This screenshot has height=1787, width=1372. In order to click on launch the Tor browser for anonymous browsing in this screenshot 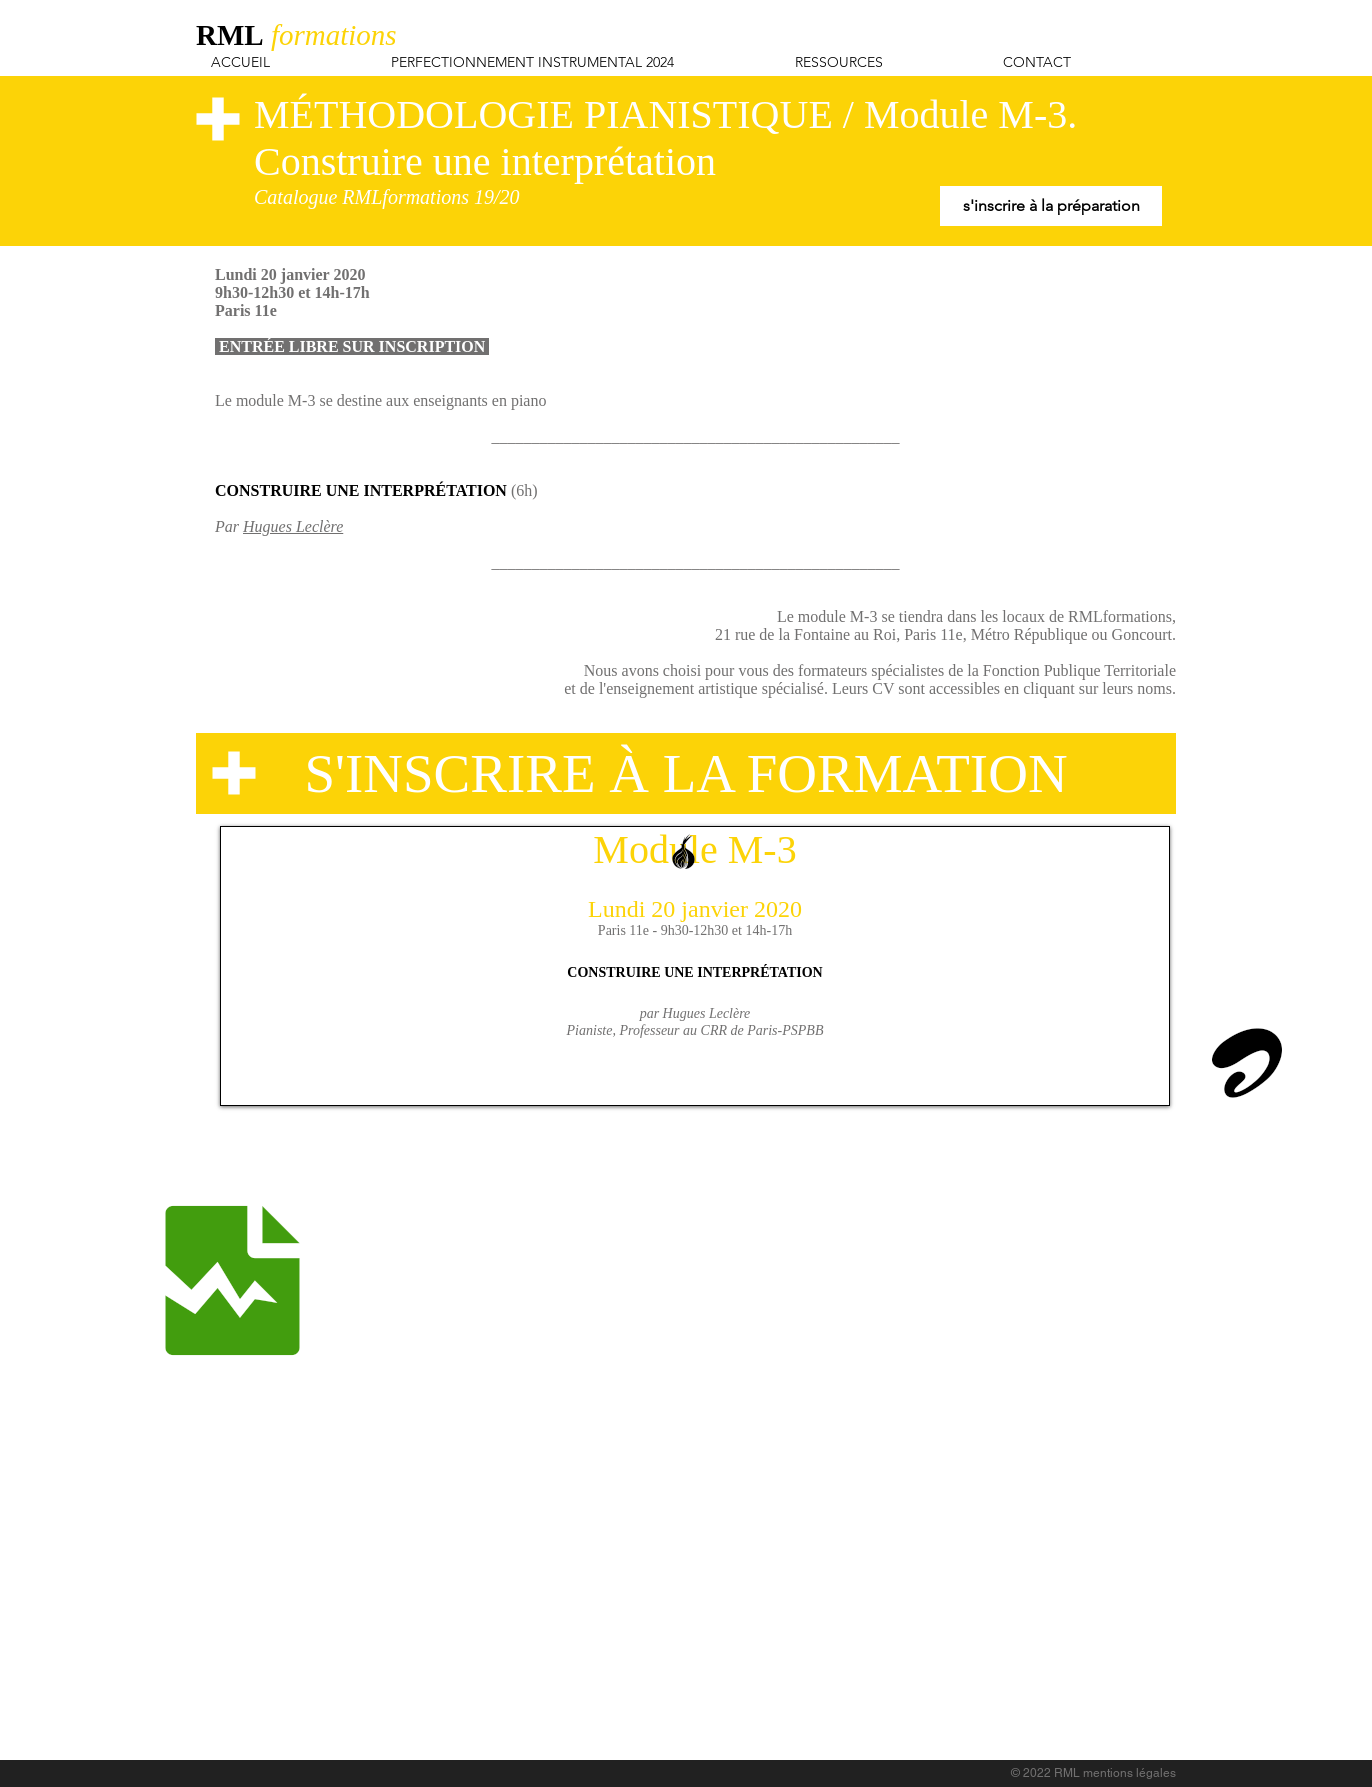, I will do `click(683, 851)`.